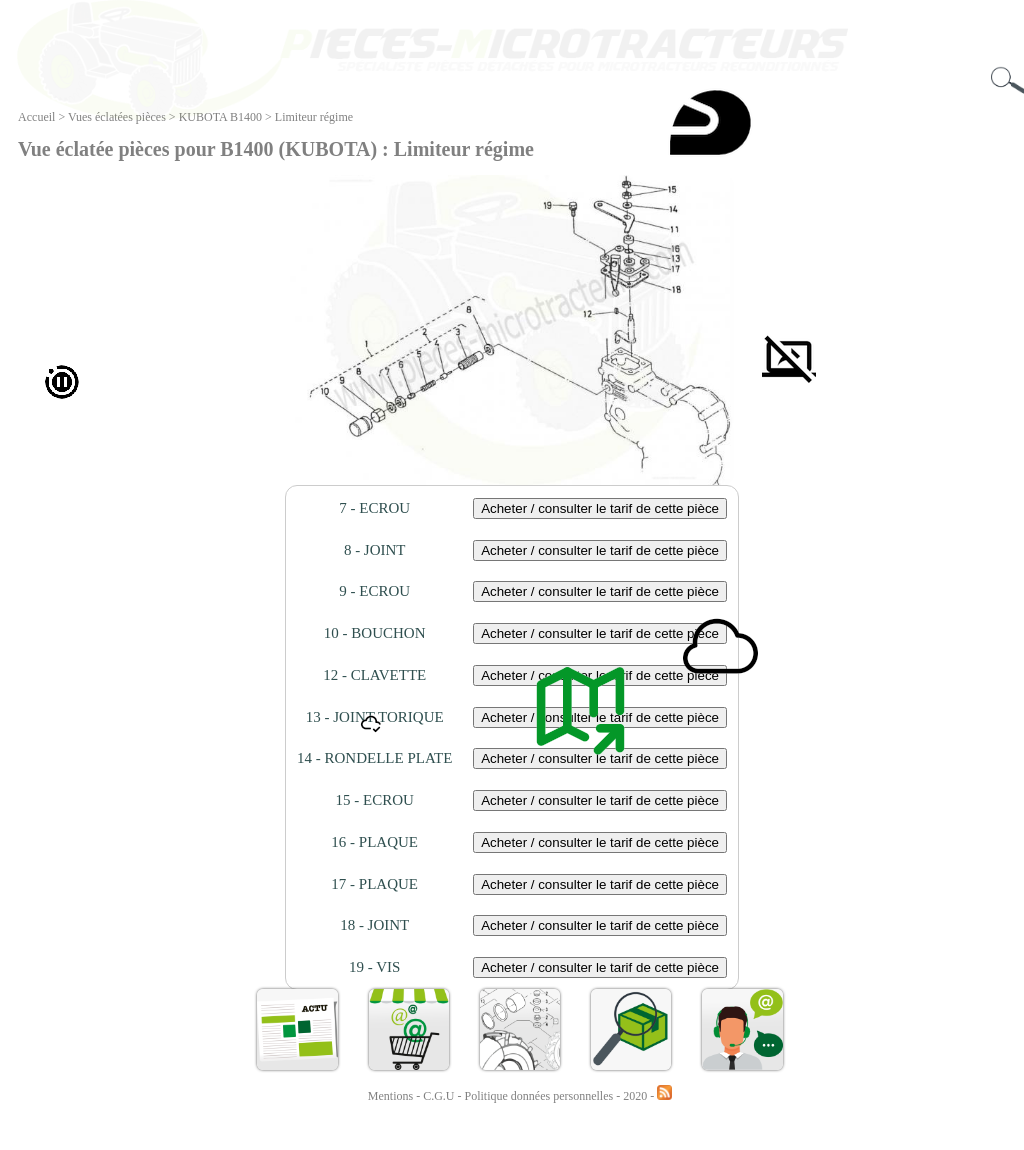 This screenshot has height=1150, width=1024. I want to click on pause motion photo playback, so click(62, 382).